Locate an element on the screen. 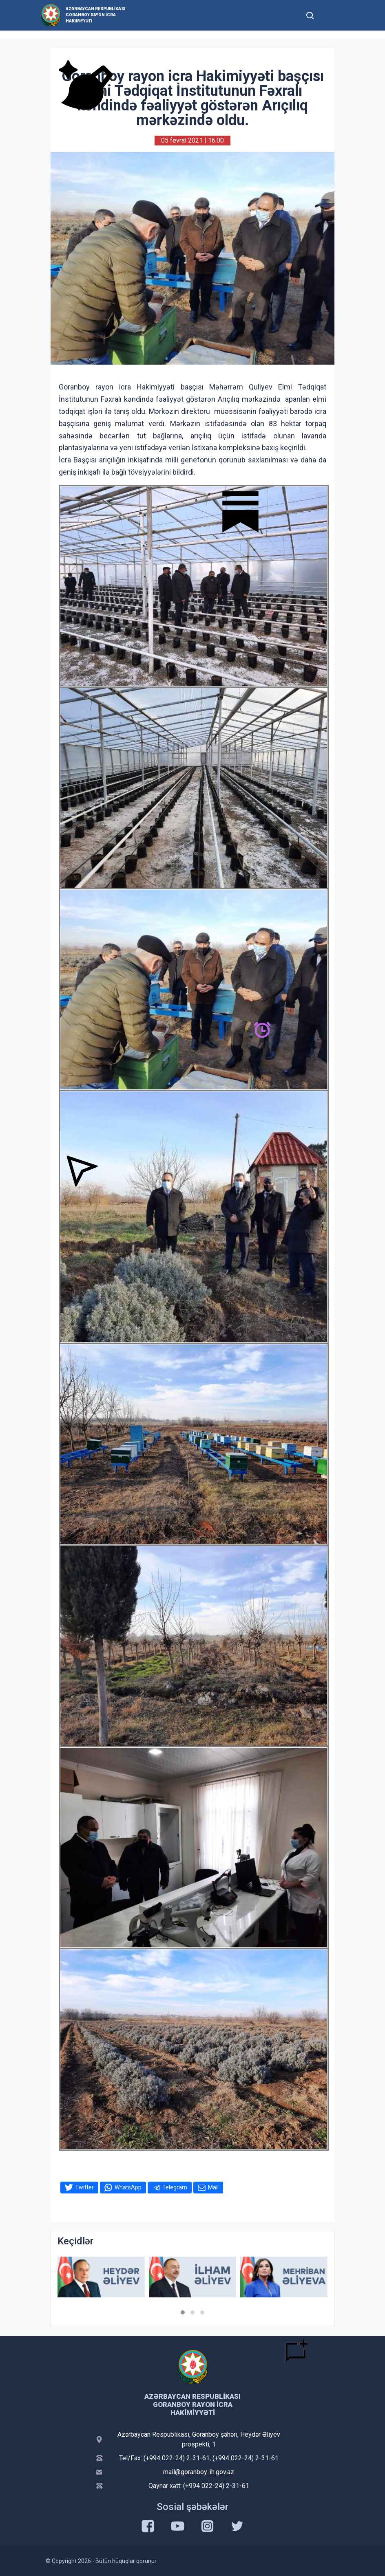 This screenshot has width=385, height=2576. set or manage alarms is located at coordinates (262, 1030).